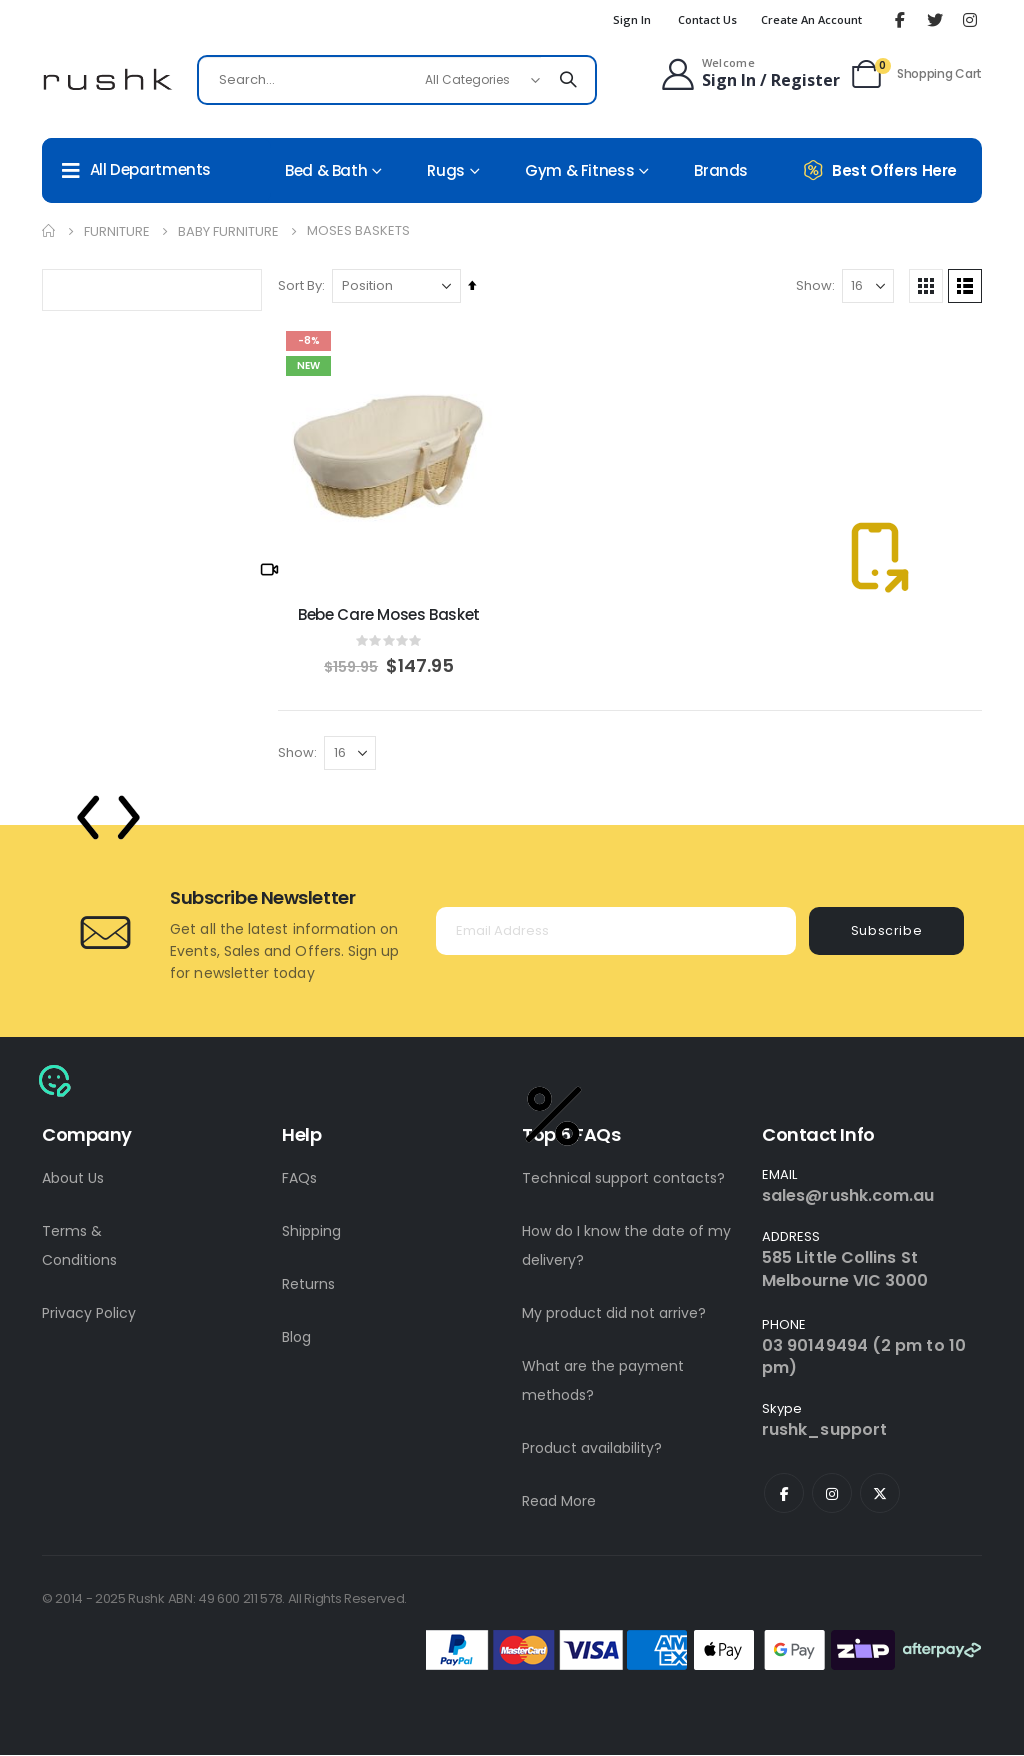 This screenshot has height=1756, width=1024. I want to click on view discount or sale information, so click(553, 1114).